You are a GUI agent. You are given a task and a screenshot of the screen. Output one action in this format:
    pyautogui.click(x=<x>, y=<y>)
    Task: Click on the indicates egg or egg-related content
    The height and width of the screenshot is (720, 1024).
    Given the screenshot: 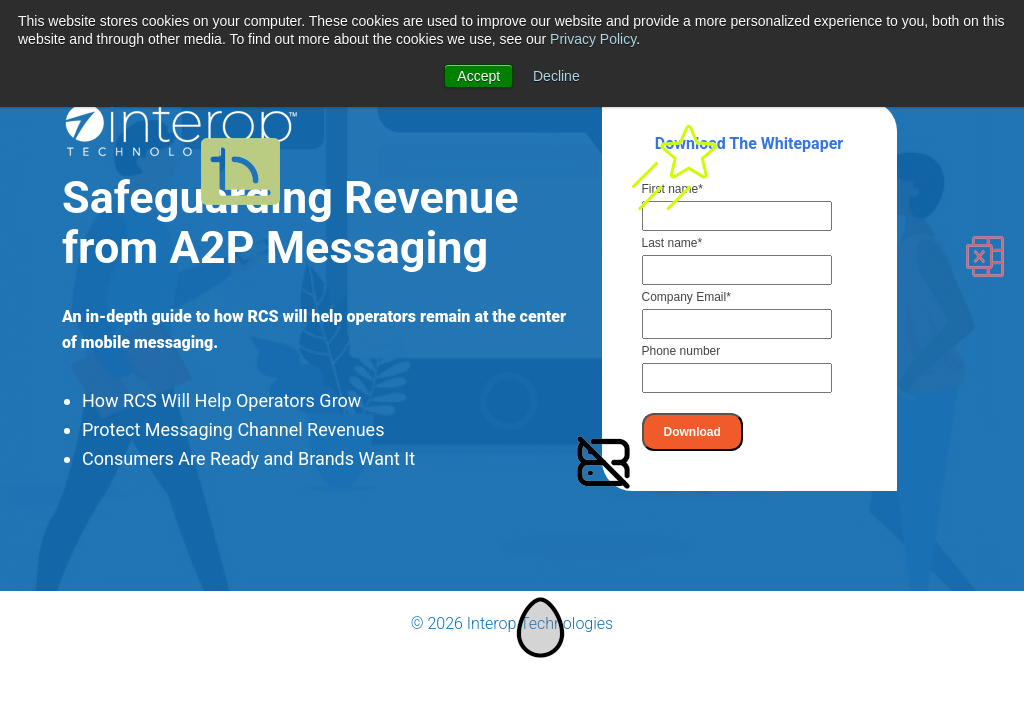 What is the action you would take?
    pyautogui.click(x=540, y=627)
    